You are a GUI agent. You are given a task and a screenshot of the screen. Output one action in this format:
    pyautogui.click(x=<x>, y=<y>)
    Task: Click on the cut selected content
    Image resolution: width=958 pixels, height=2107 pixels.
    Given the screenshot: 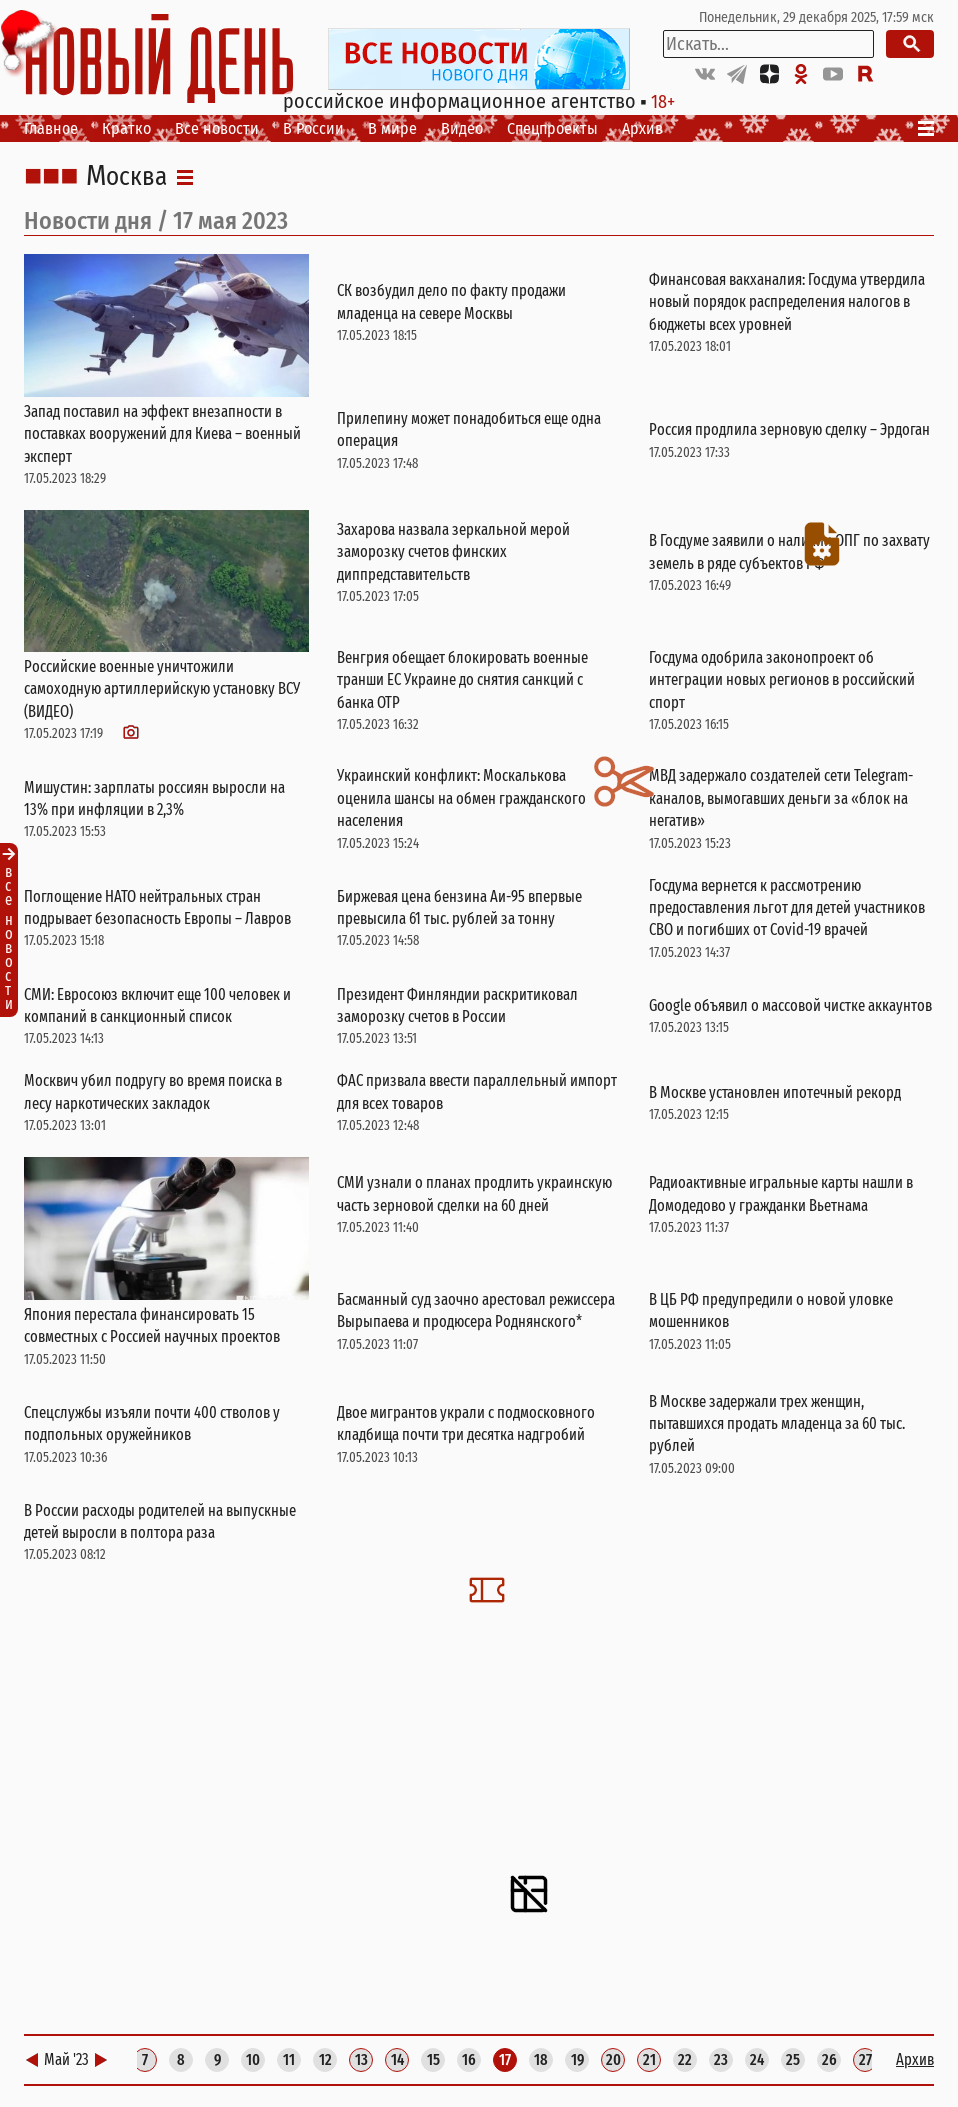 What is the action you would take?
    pyautogui.click(x=623, y=781)
    